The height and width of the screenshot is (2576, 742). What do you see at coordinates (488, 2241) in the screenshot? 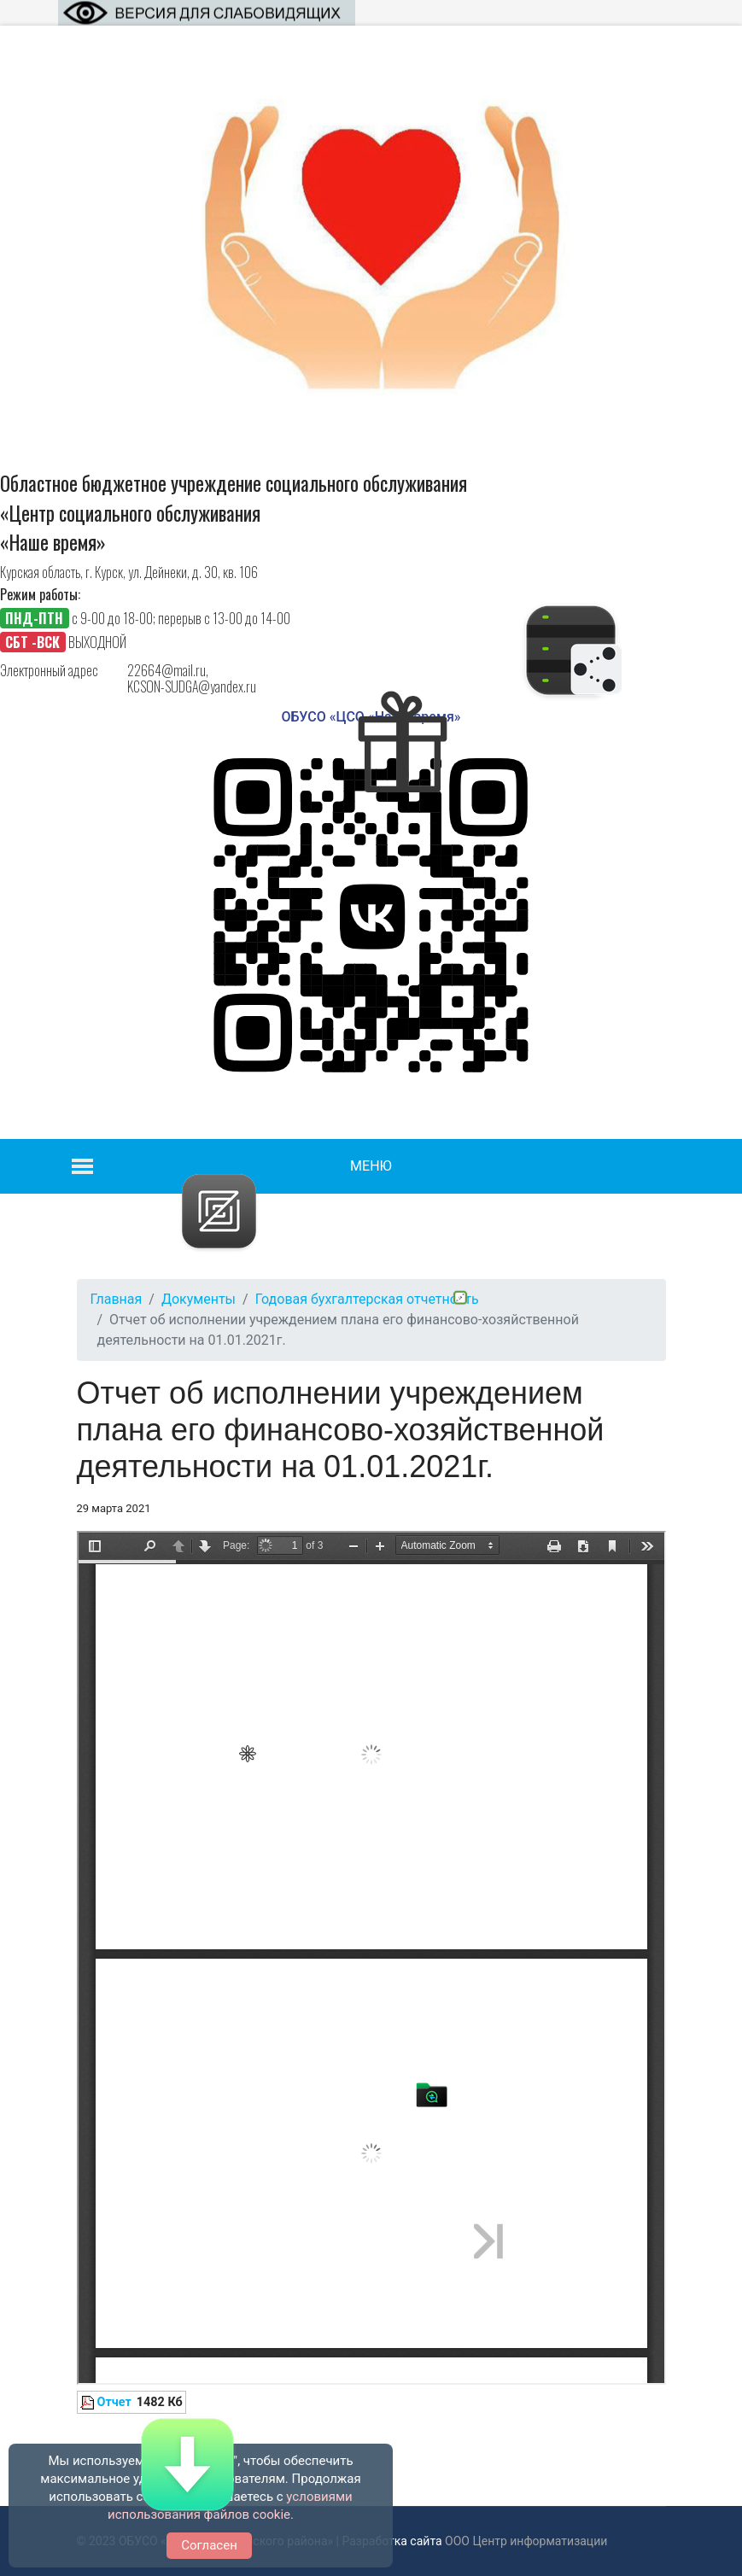
I see `skip to the last item in a list or playlist` at bounding box center [488, 2241].